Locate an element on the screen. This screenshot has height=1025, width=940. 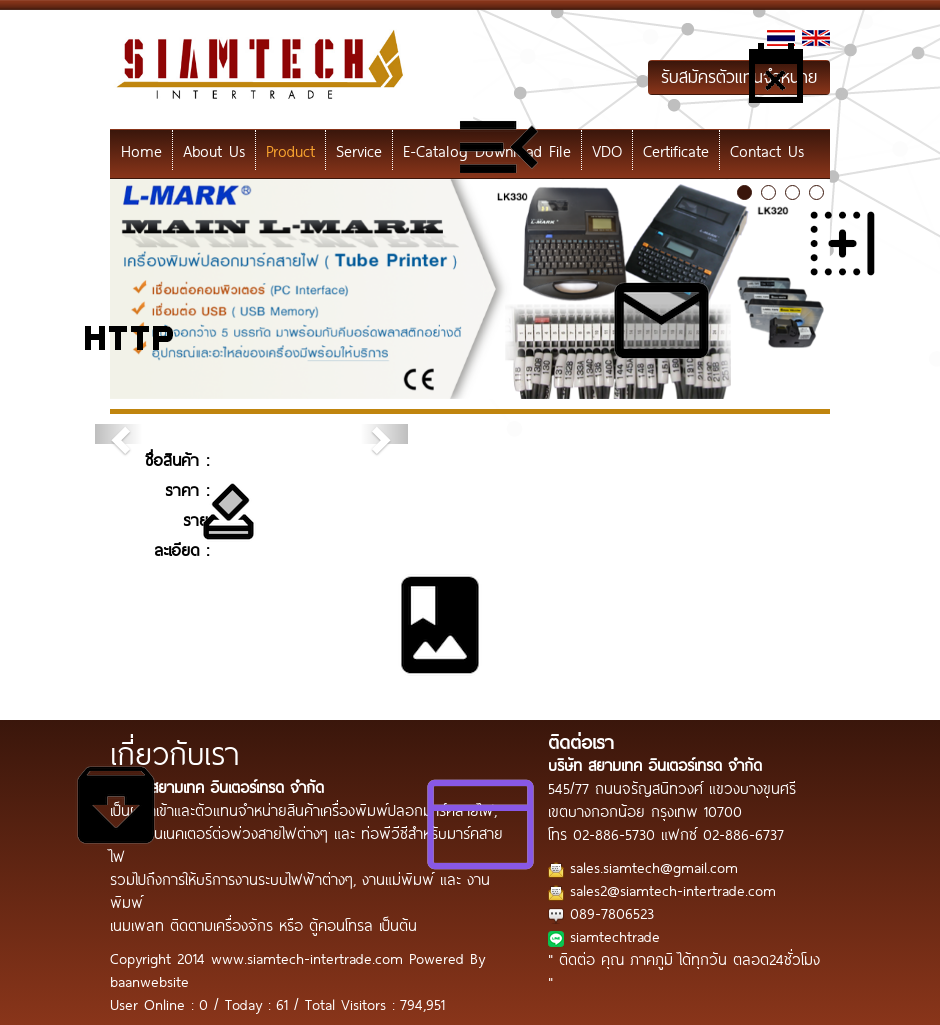
open web browser is located at coordinates (480, 824).